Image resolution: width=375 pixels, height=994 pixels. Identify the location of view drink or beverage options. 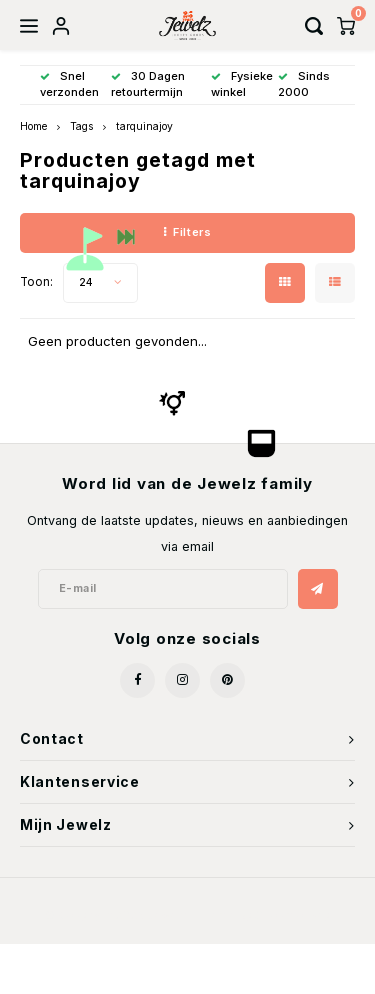
(261, 443).